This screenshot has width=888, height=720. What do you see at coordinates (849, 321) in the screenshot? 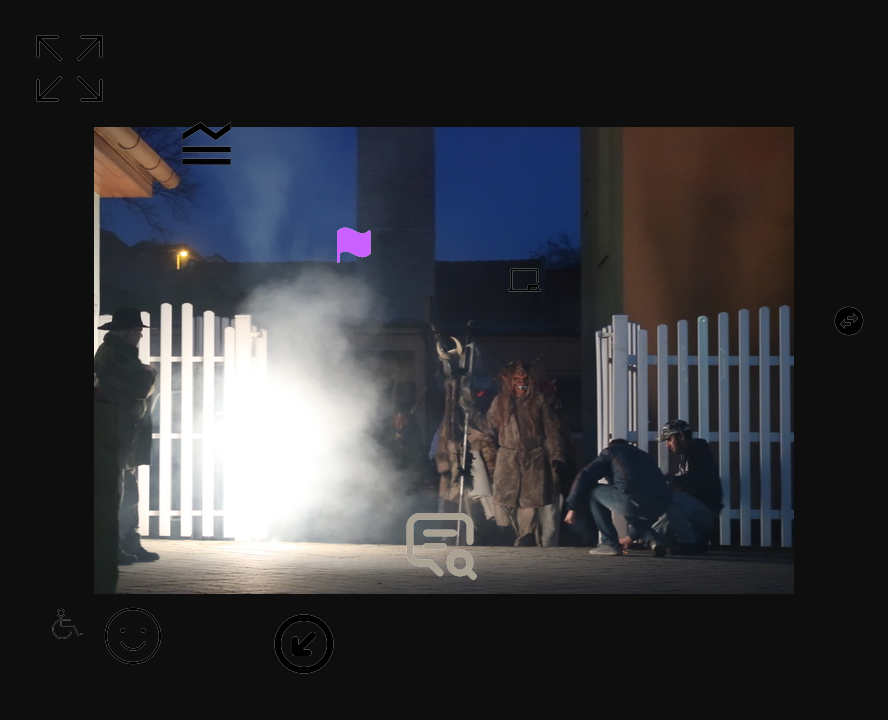
I see `swap or exchange items` at bounding box center [849, 321].